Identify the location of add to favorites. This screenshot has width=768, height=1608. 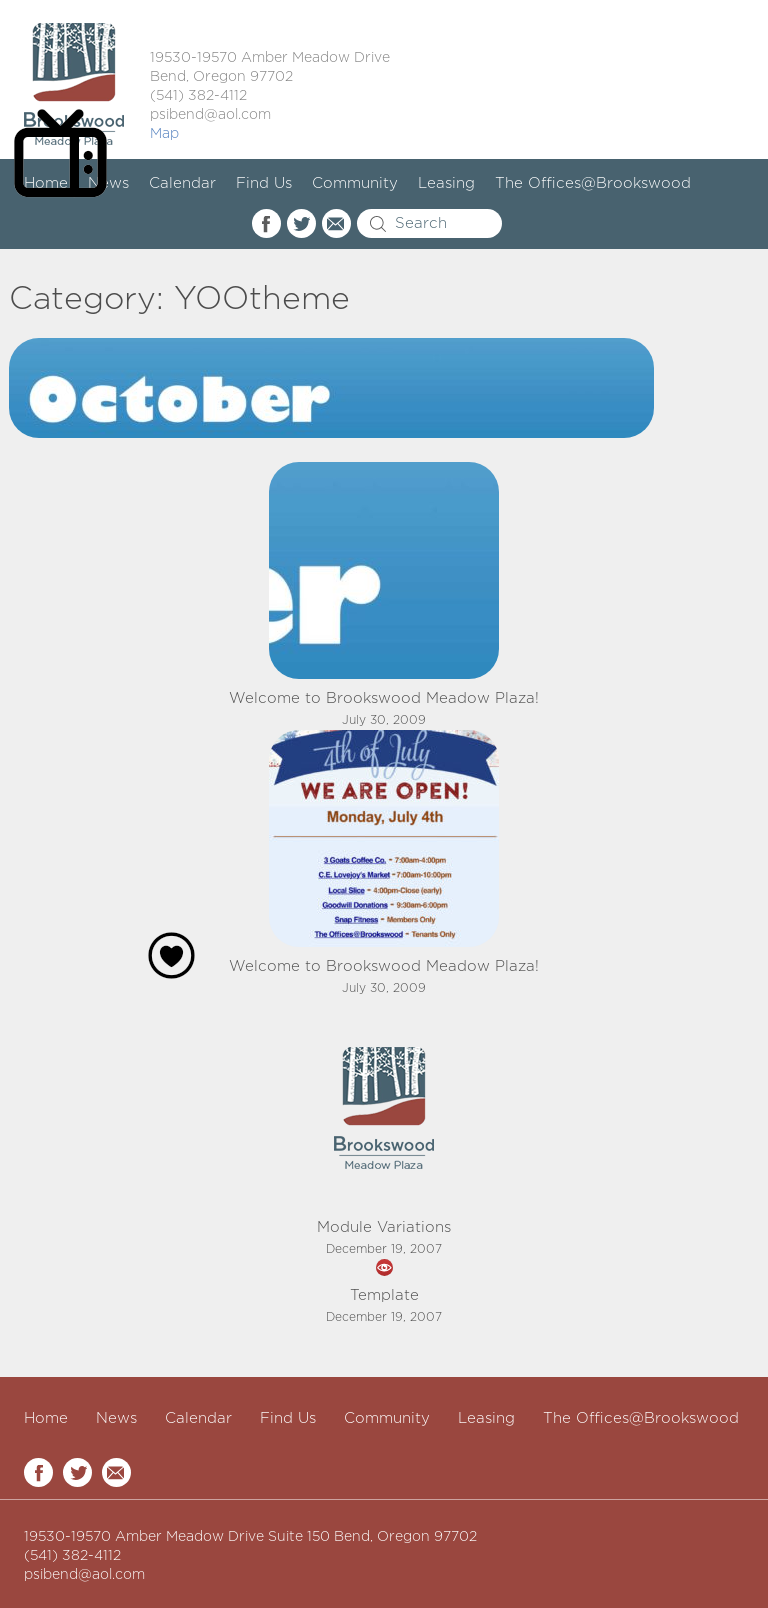
(171, 955).